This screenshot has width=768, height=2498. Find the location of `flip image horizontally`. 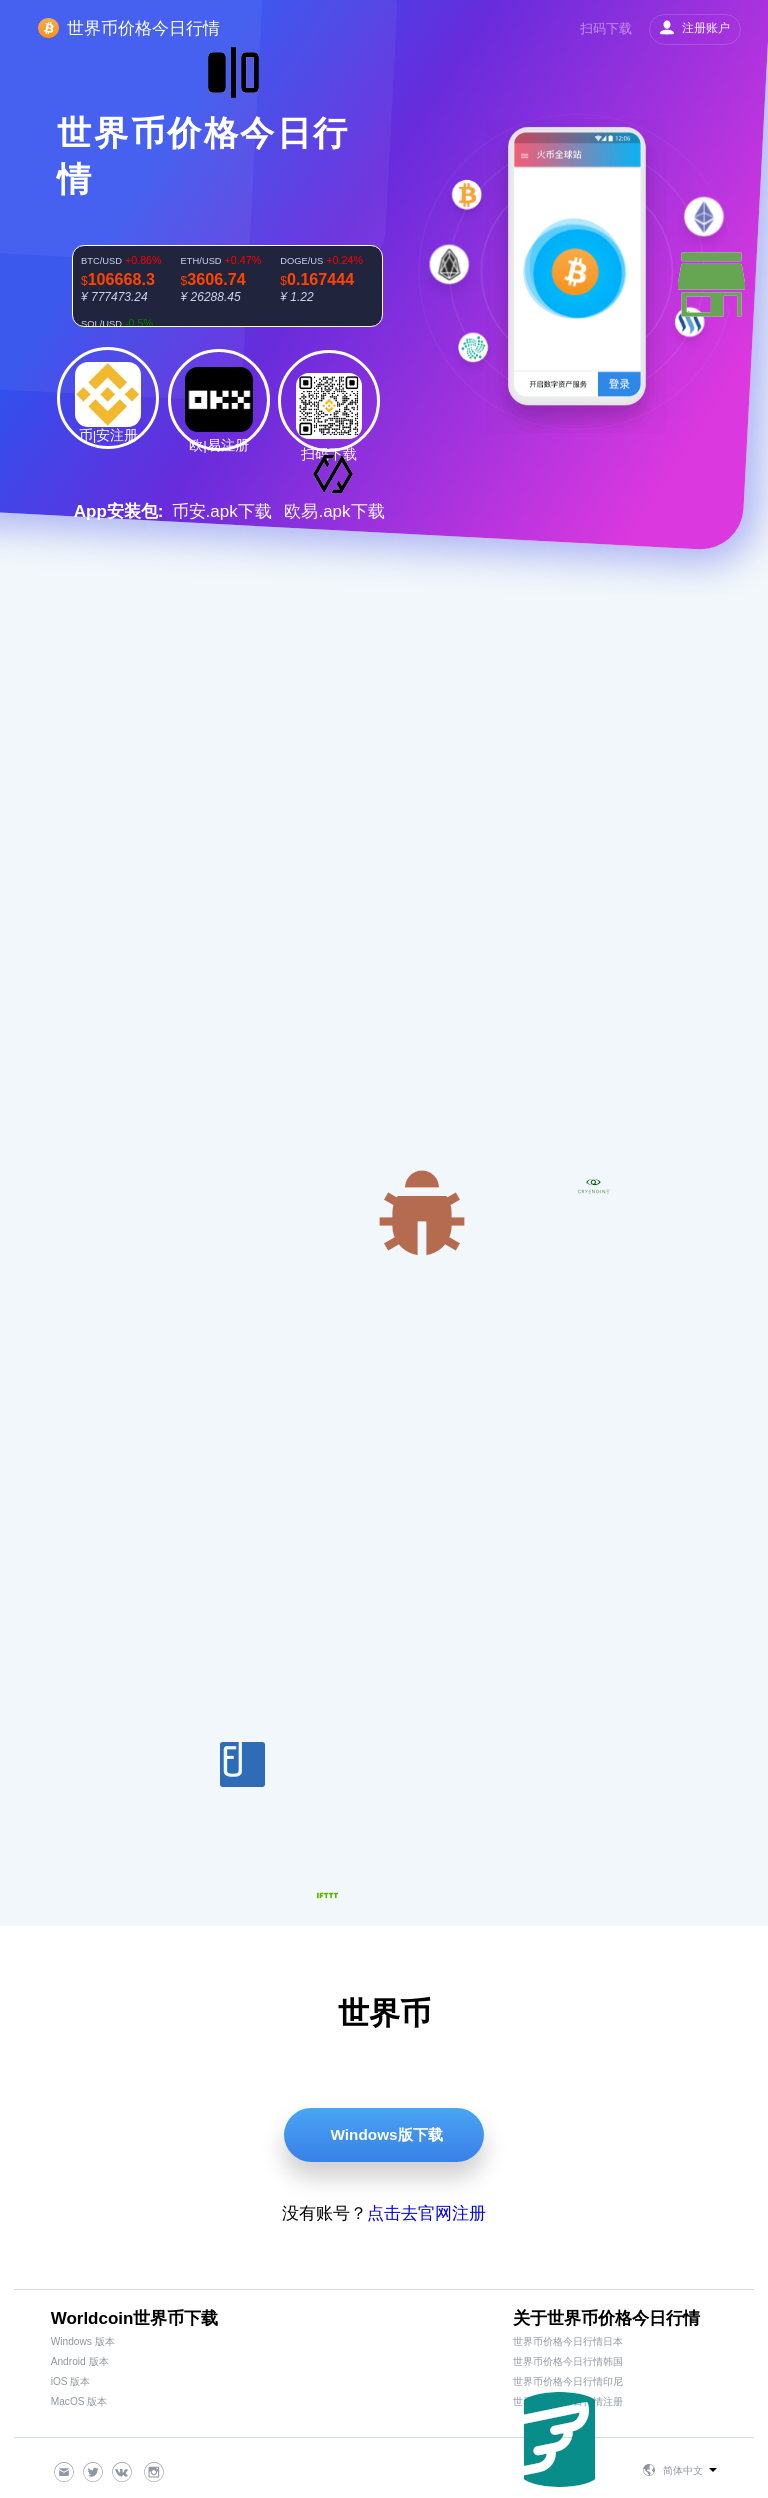

flip image horizontally is located at coordinates (233, 72).